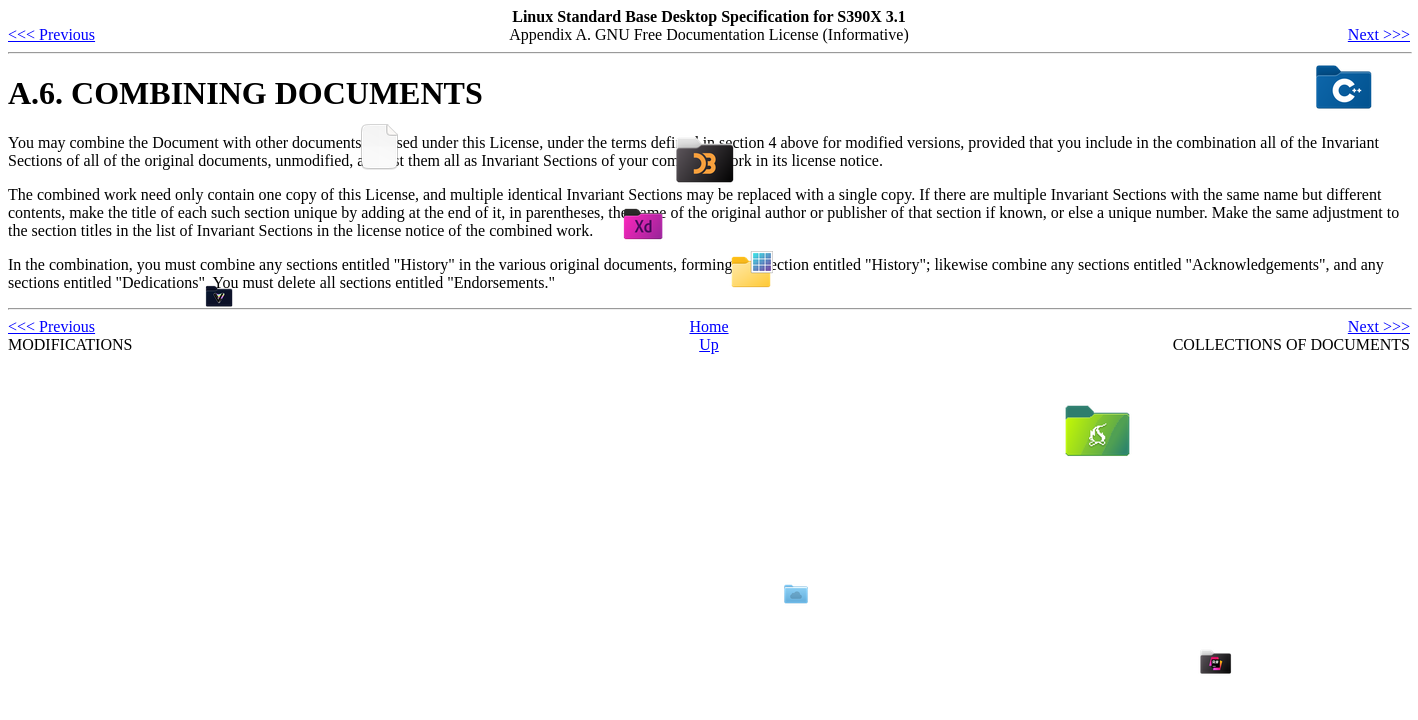 The width and height of the screenshot is (1418, 720). I want to click on open folder containing Adobe XD project files, so click(643, 225).